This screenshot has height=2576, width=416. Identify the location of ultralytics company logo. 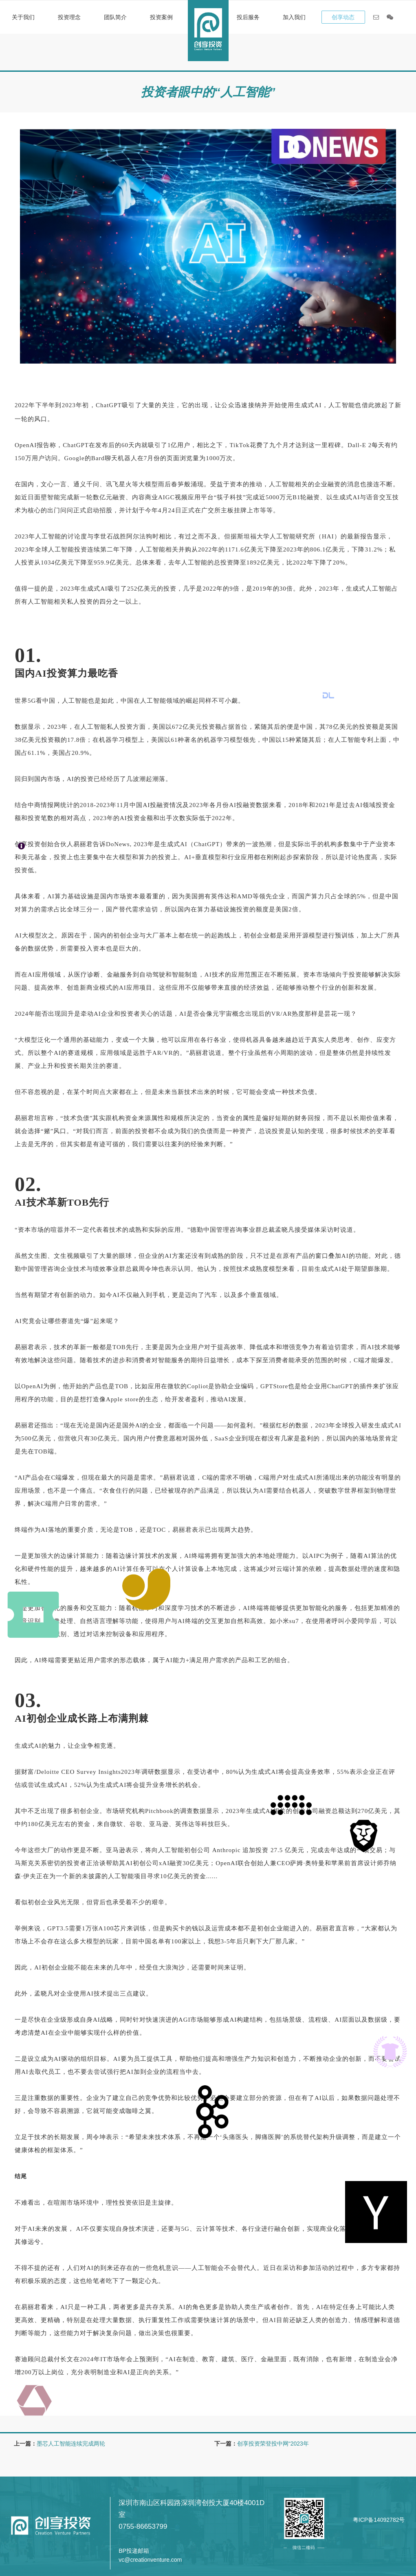
(146, 1589).